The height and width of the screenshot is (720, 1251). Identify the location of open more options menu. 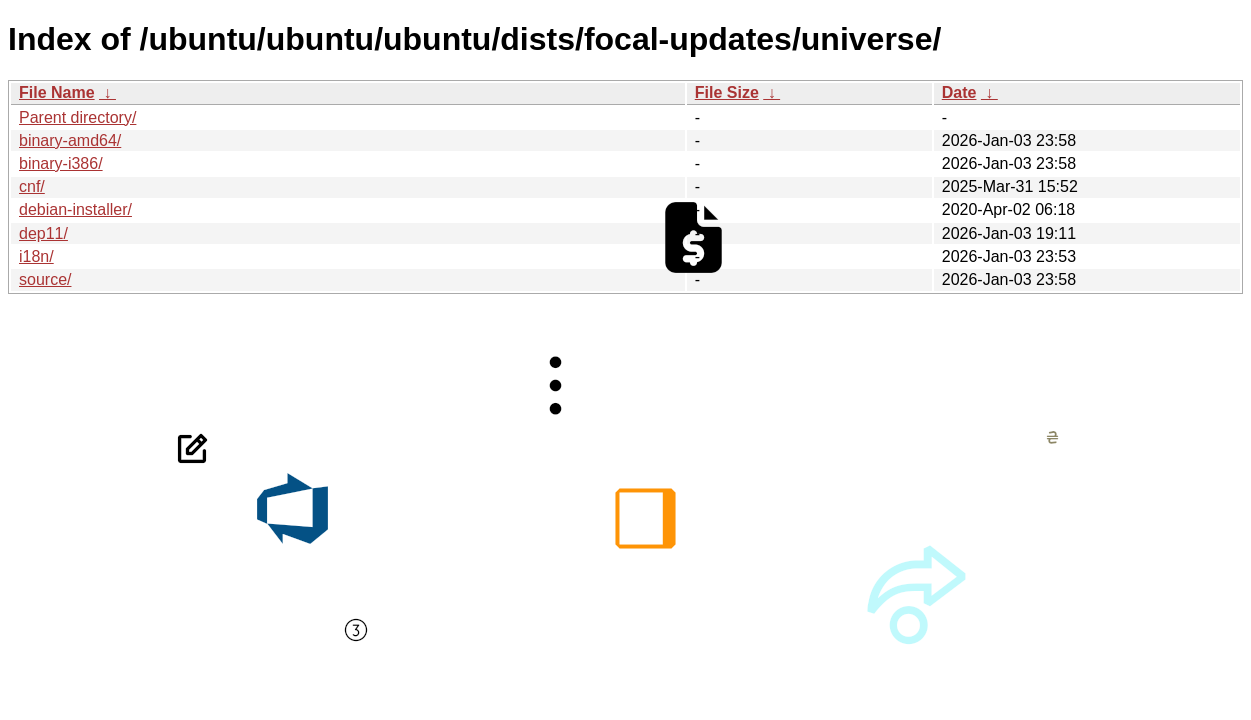
(555, 385).